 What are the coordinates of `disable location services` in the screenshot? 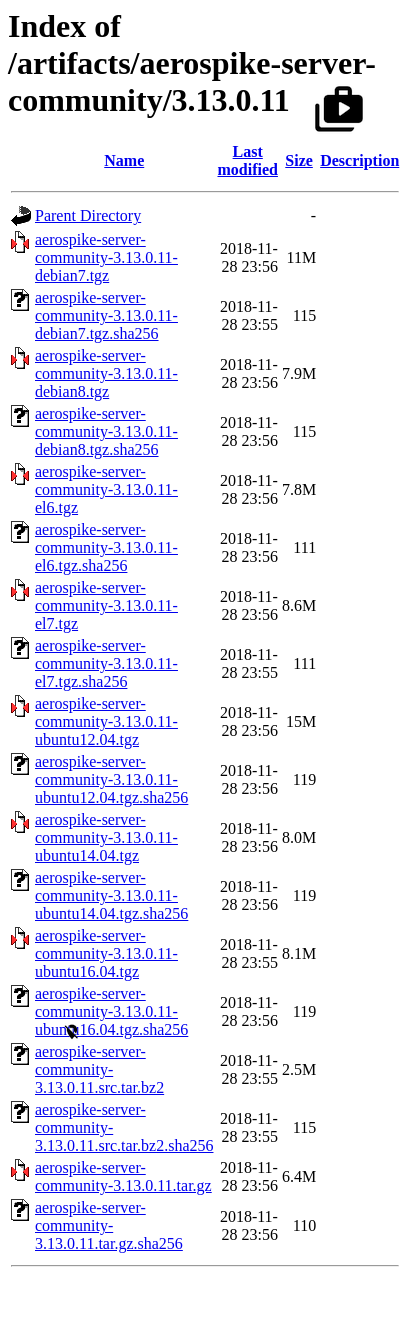 It's located at (72, 1032).